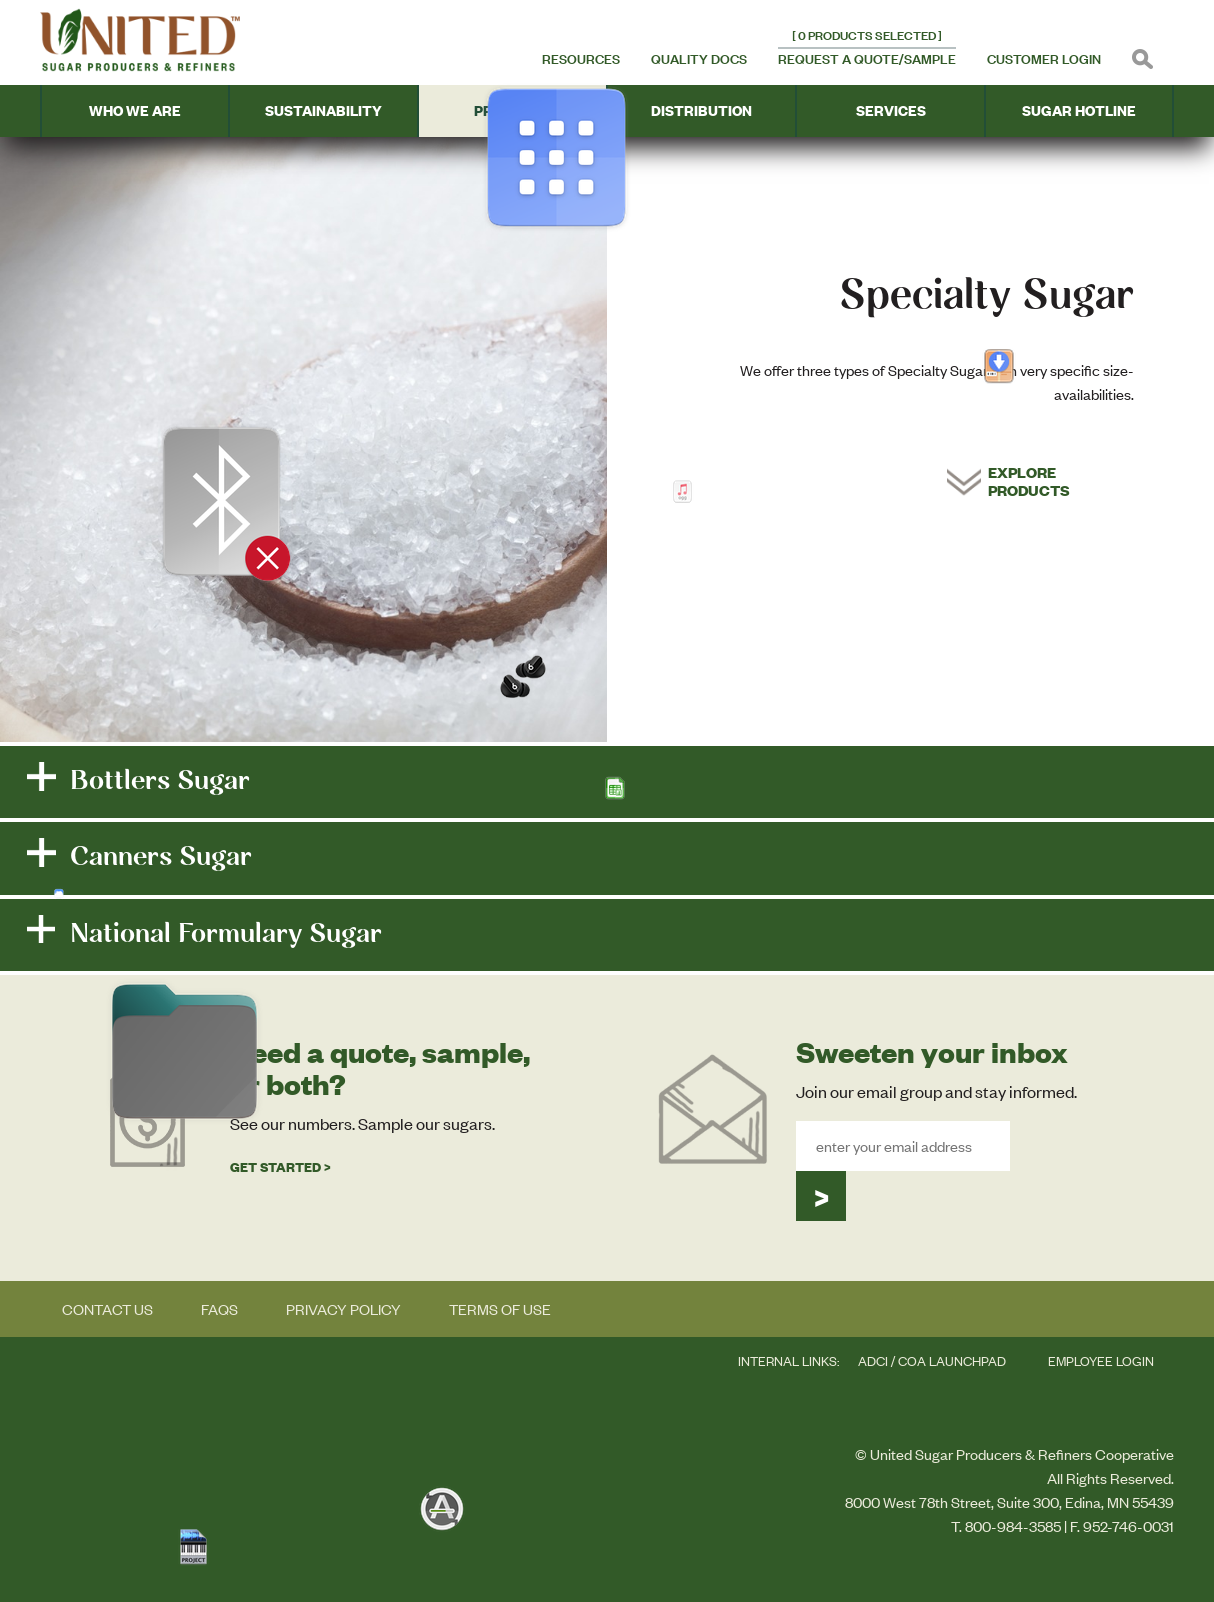 This screenshot has height=1602, width=1214. Describe the element at coordinates (682, 491) in the screenshot. I see `an ogg vorbis audio file` at that location.